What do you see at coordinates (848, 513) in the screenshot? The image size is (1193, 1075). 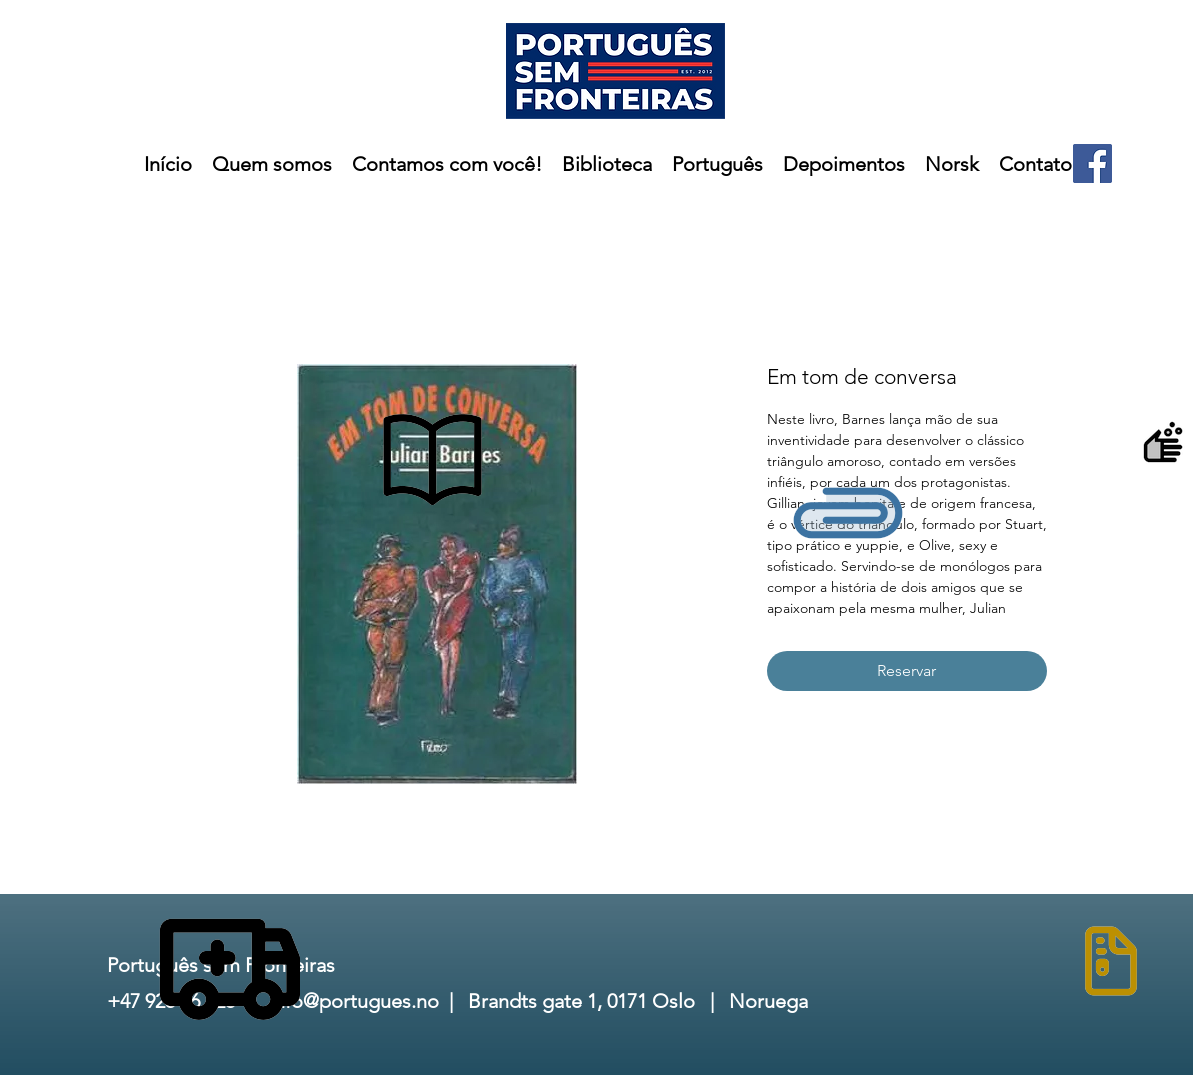 I see `attach a file to your message` at bounding box center [848, 513].